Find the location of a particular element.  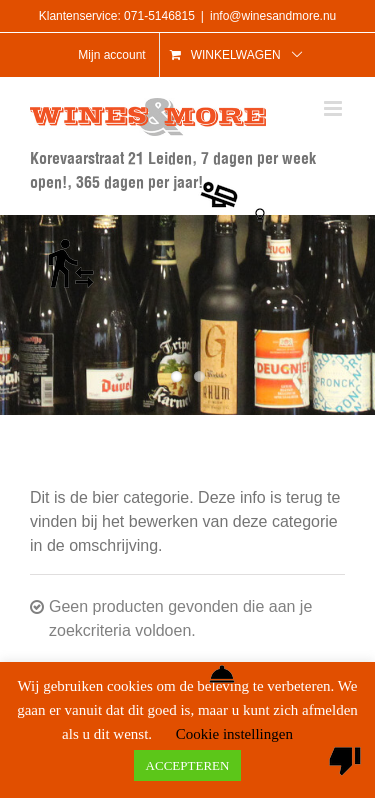

dislike or downvote content is located at coordinates (345, 760).